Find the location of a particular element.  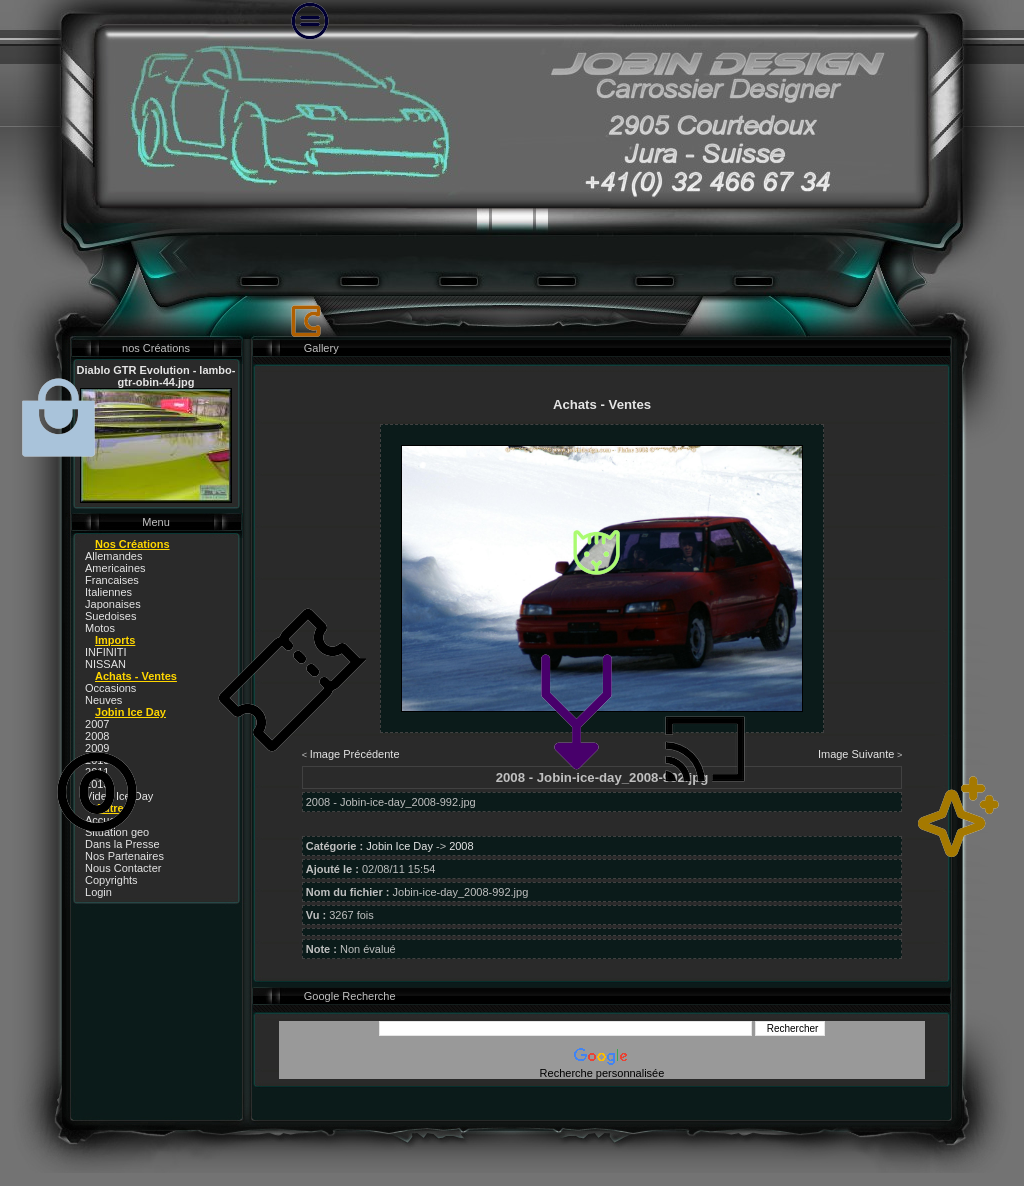

indicates zero items or notifications is located at coordinates (97, 792).